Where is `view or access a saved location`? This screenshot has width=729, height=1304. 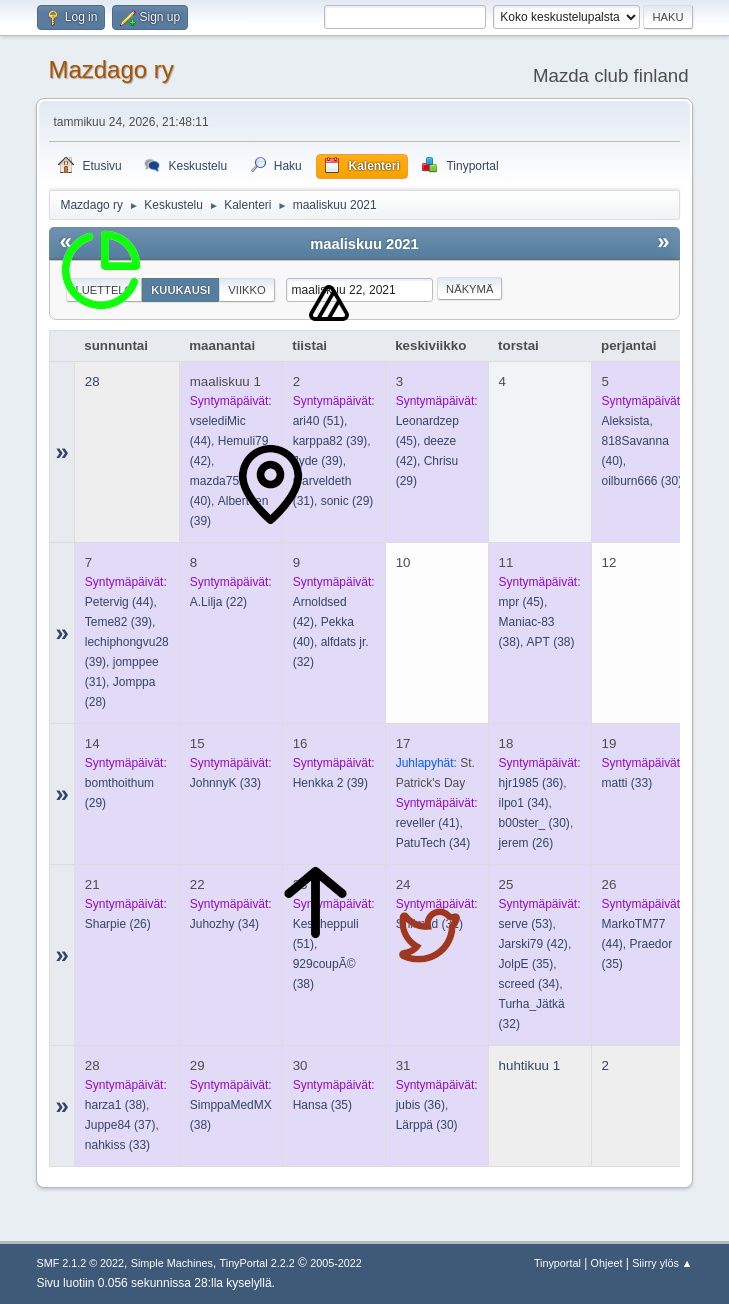 view or access a saved location is located at coordinates (270, 484).